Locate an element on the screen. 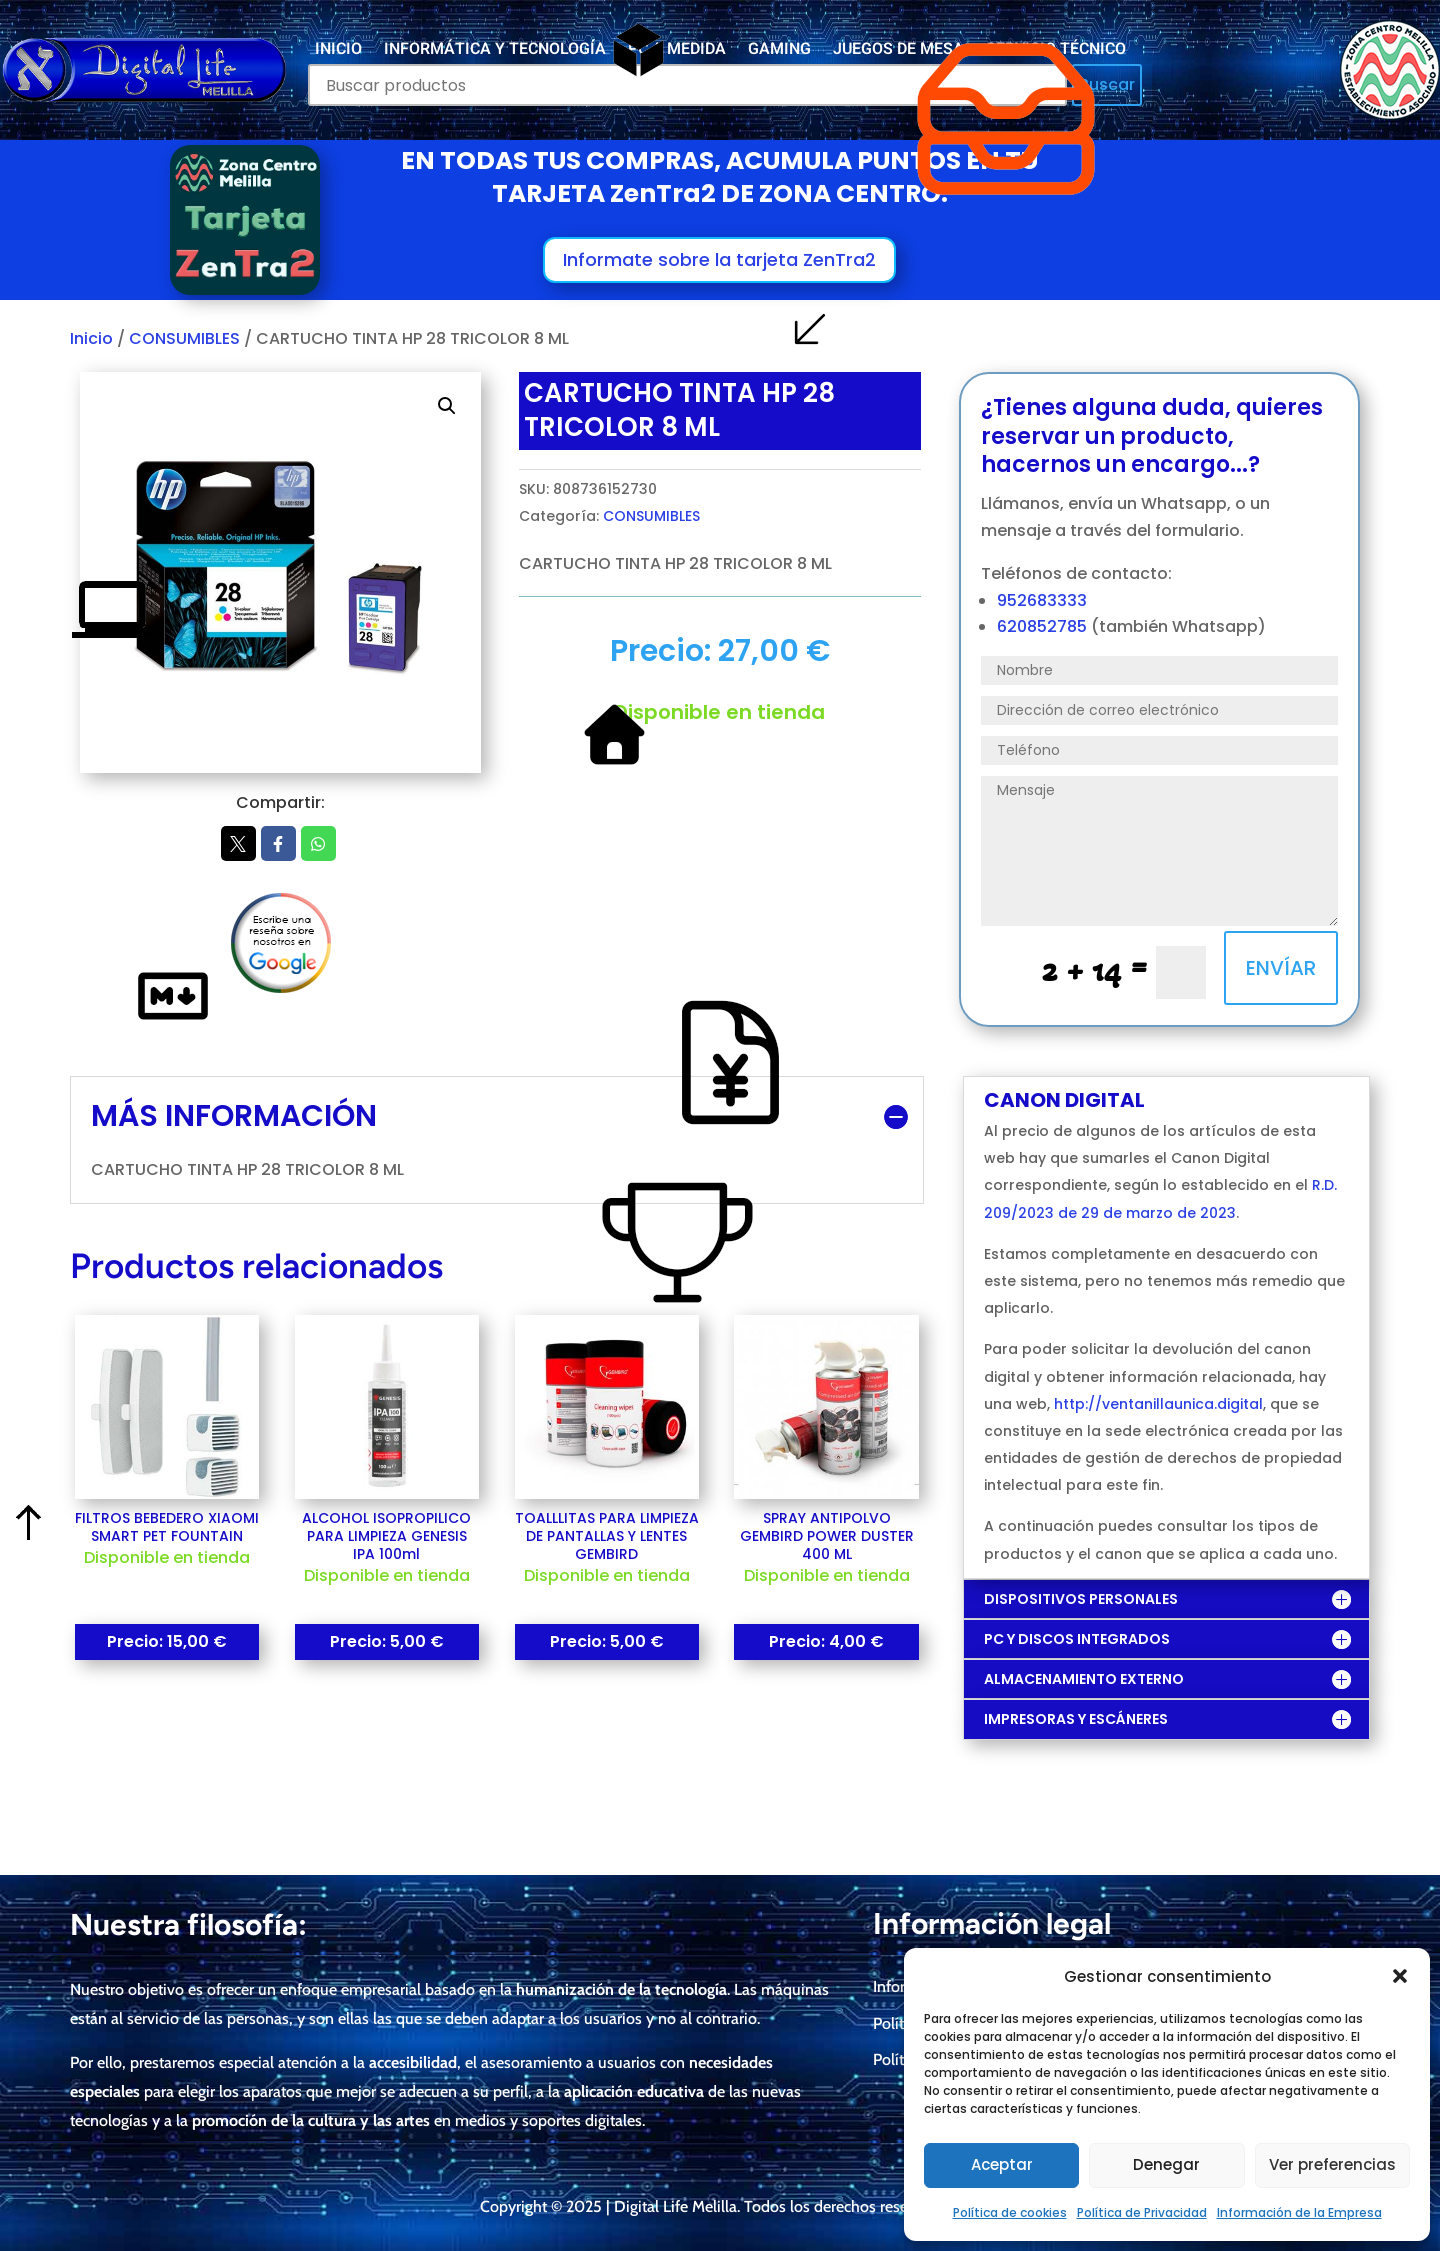 The image size is (1440, 2251). view all inboxes is located at coordinates (1006, 119).